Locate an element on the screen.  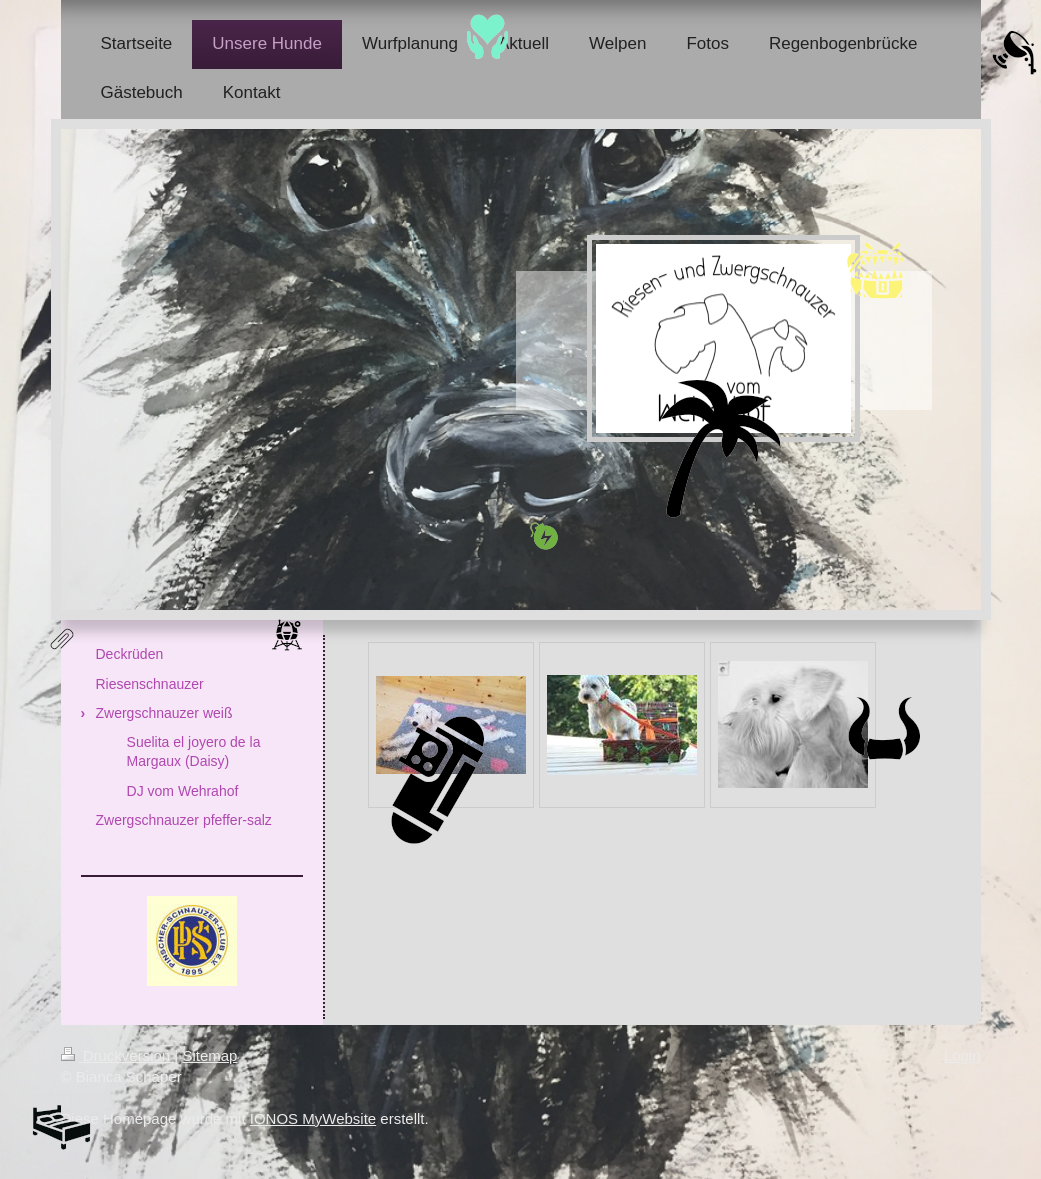
a trapped or dangerous treasure chest in a game is located at coordinates (875, 270).